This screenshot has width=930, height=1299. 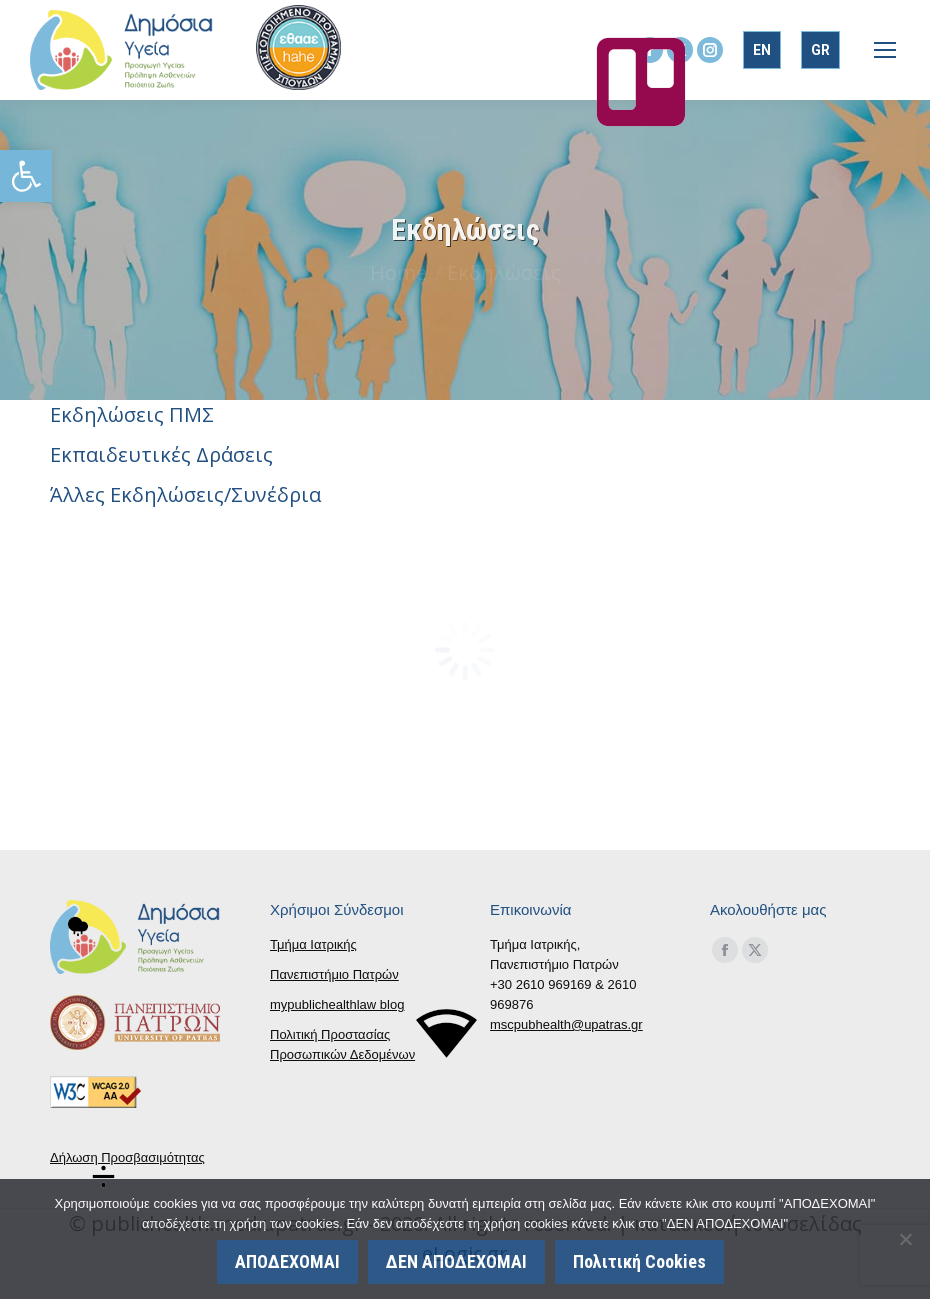 I want to click on perform division calculation, so click(x=103, y=1176).